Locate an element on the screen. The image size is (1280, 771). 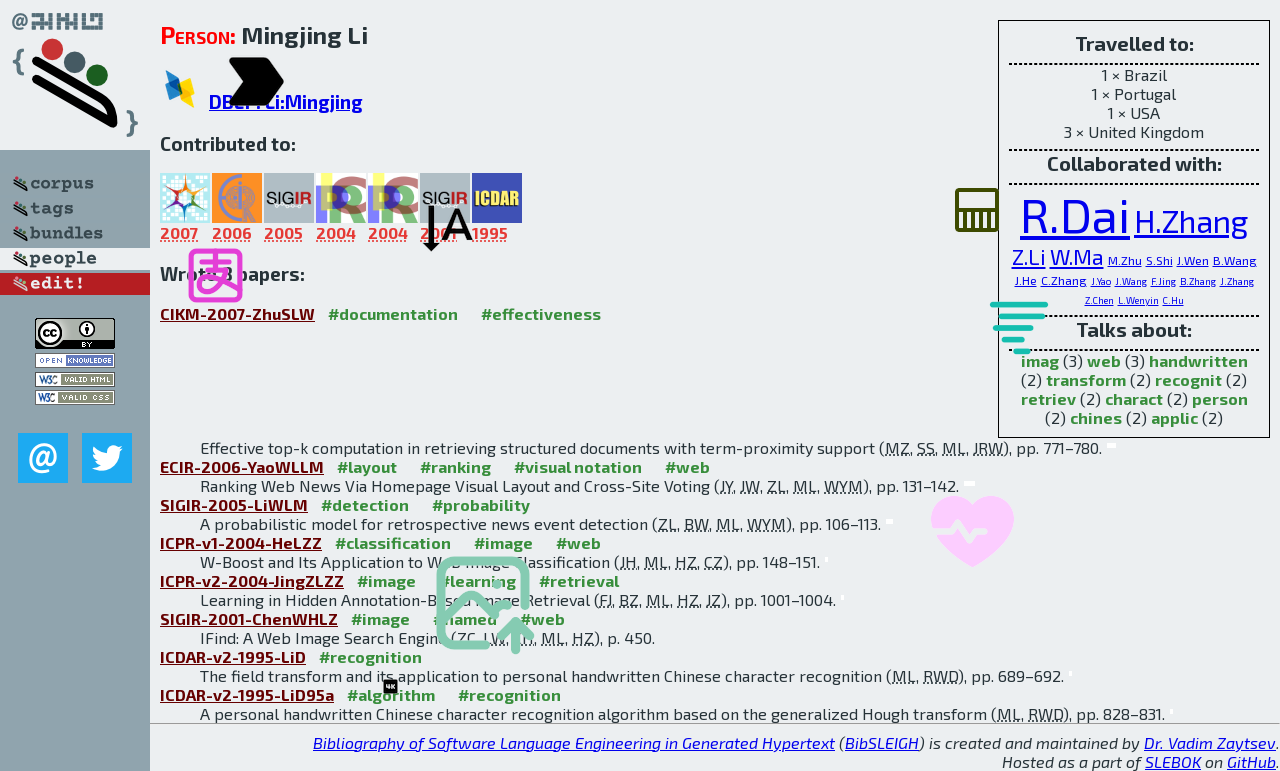
pay with alipay is located at coordinates (215, 275).